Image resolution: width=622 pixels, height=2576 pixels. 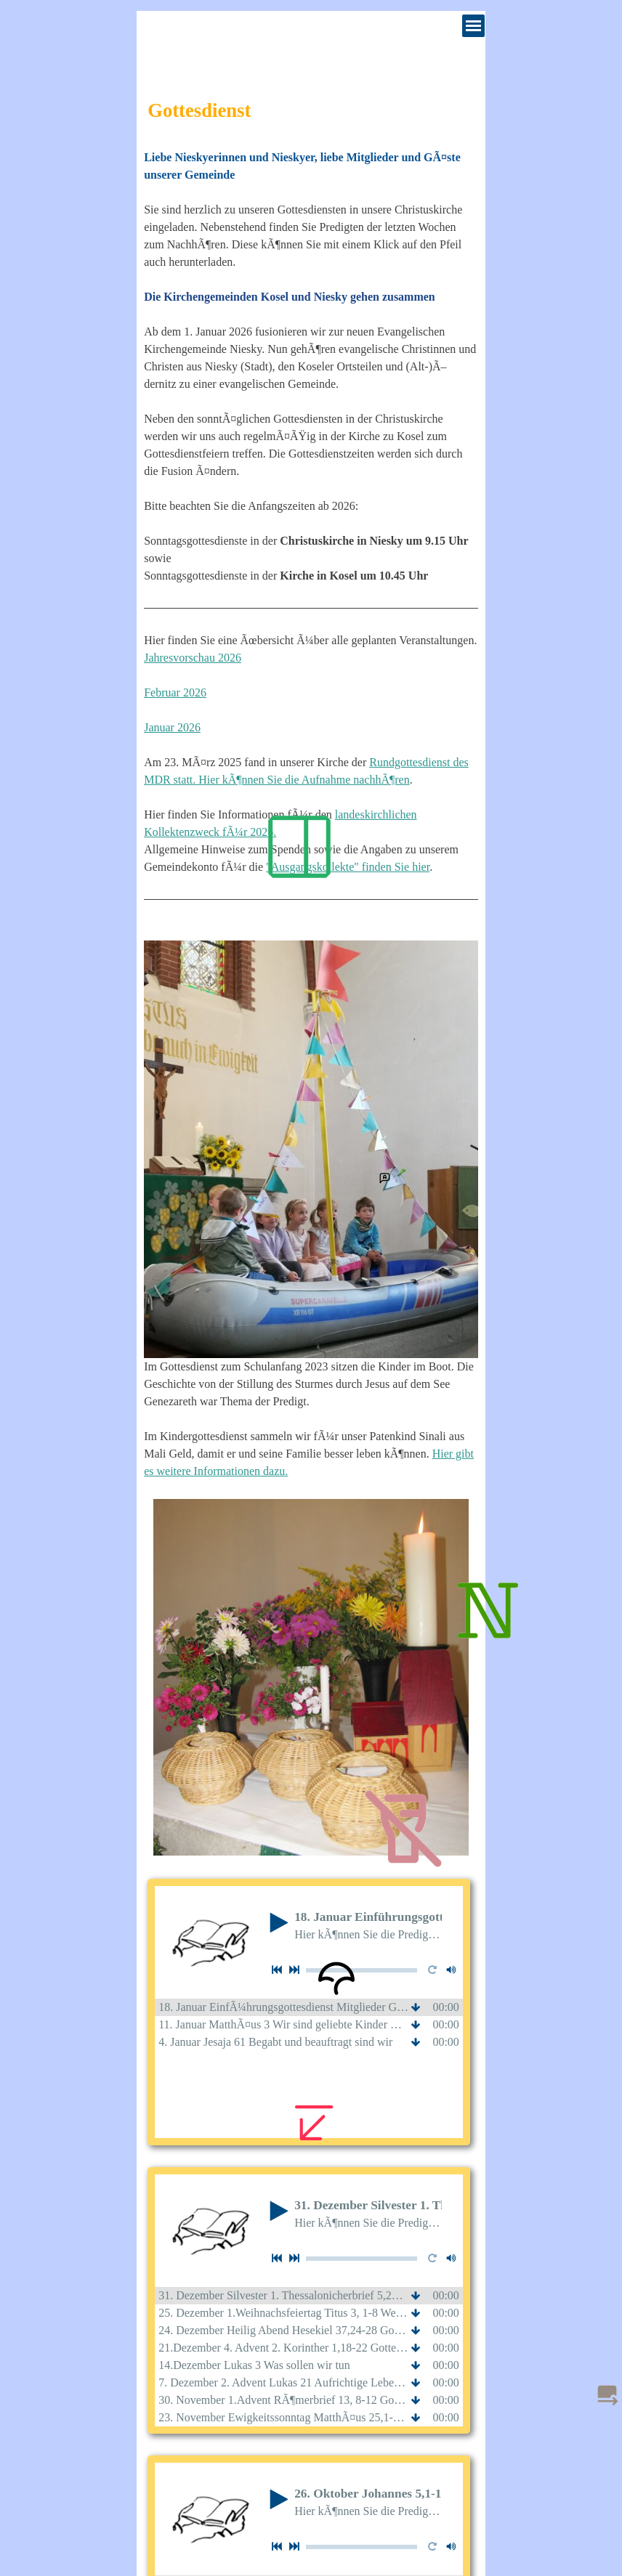 What do you see at coordinates (336, 1978) in the screenshot?
I see `visit codecov integration settings` at bounding box center [336, 1978].